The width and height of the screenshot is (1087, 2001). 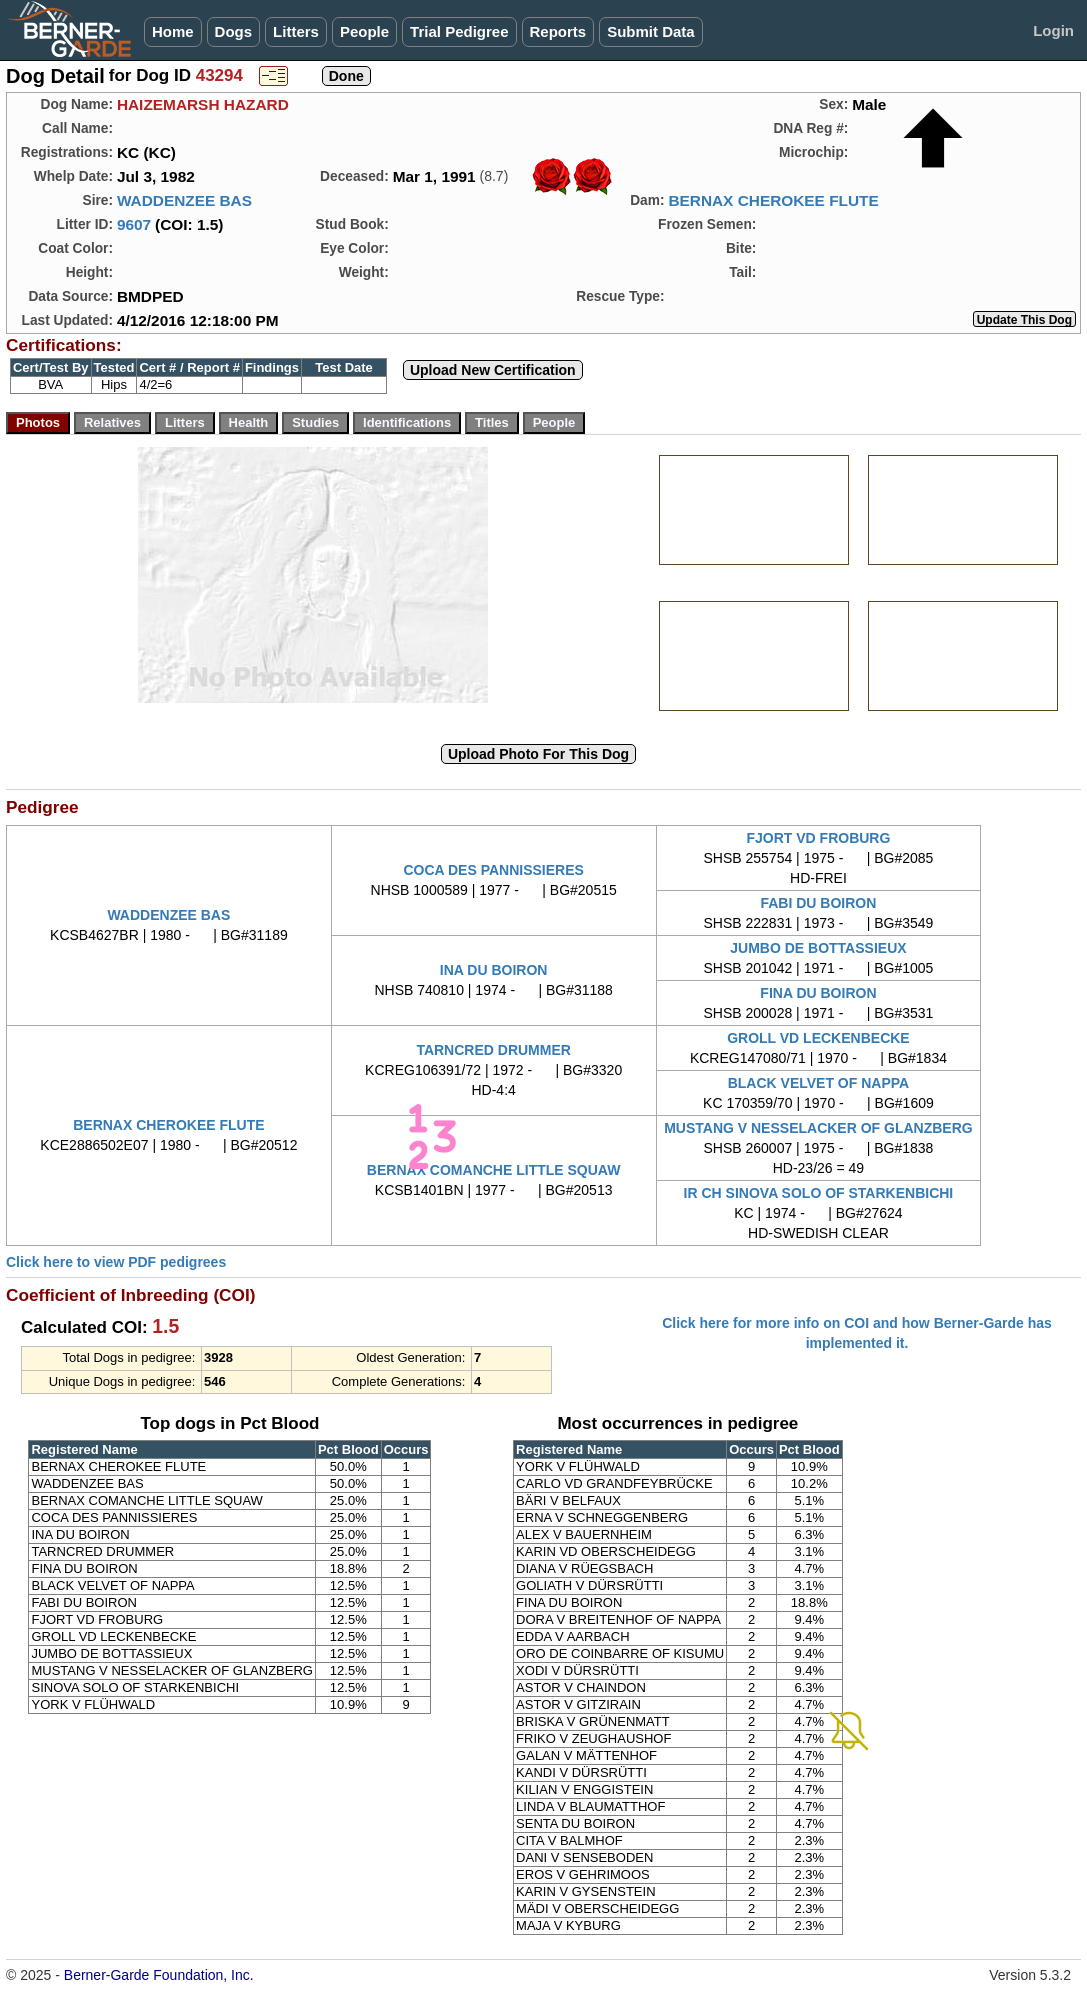 I want to click on scroll to top of page, so click(x=933, y=138).